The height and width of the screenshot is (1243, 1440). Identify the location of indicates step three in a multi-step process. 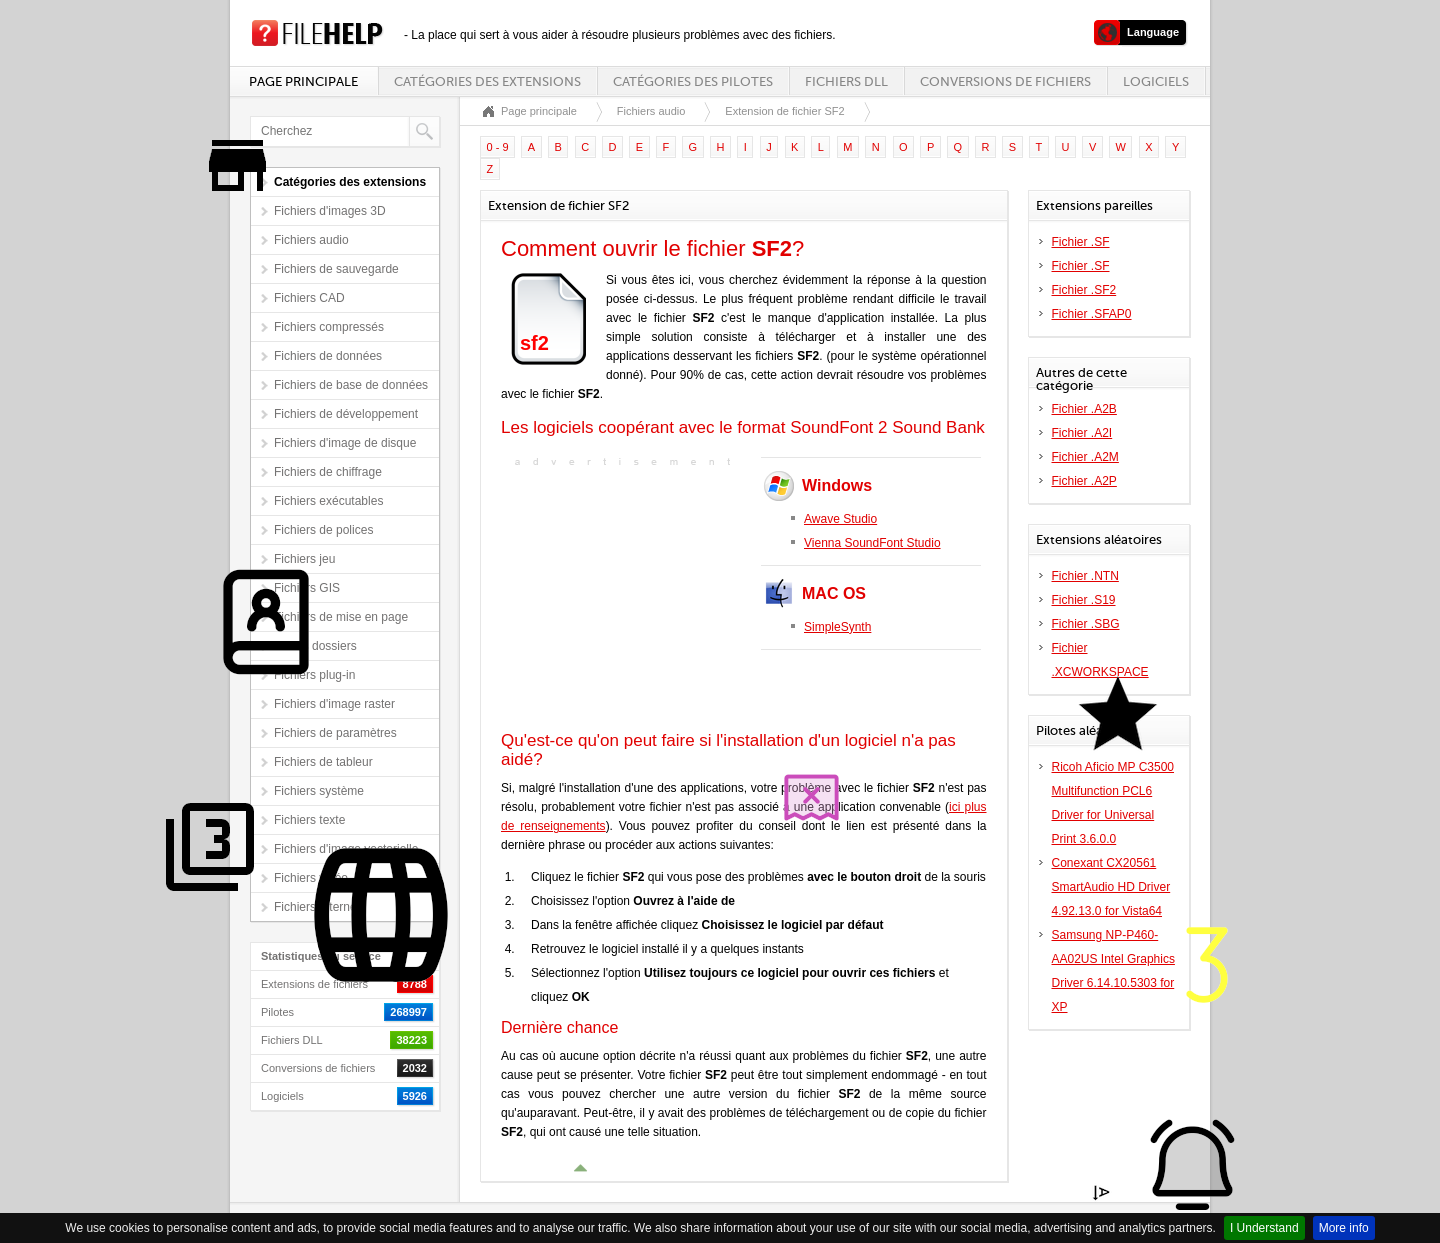
(1207, 965).